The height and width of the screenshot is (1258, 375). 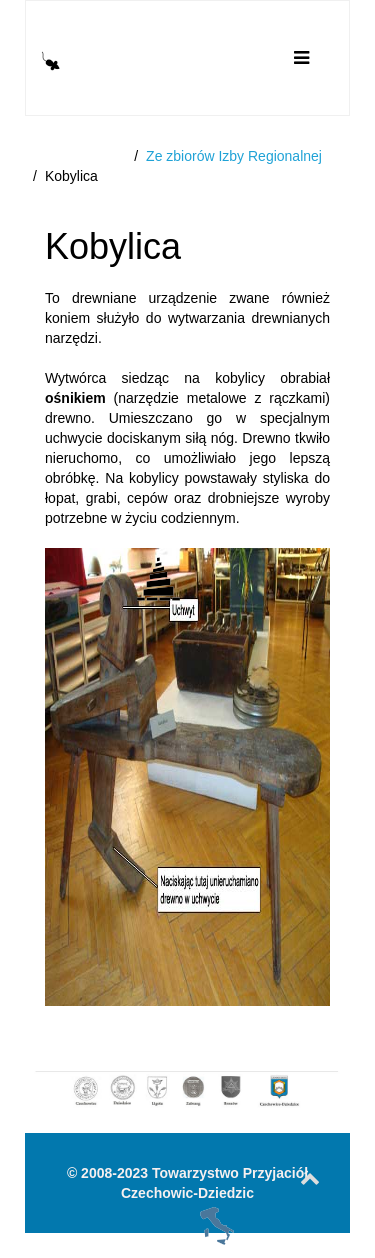 I want to click on view mosque or islamic religious site, so click(x=158, y=577).